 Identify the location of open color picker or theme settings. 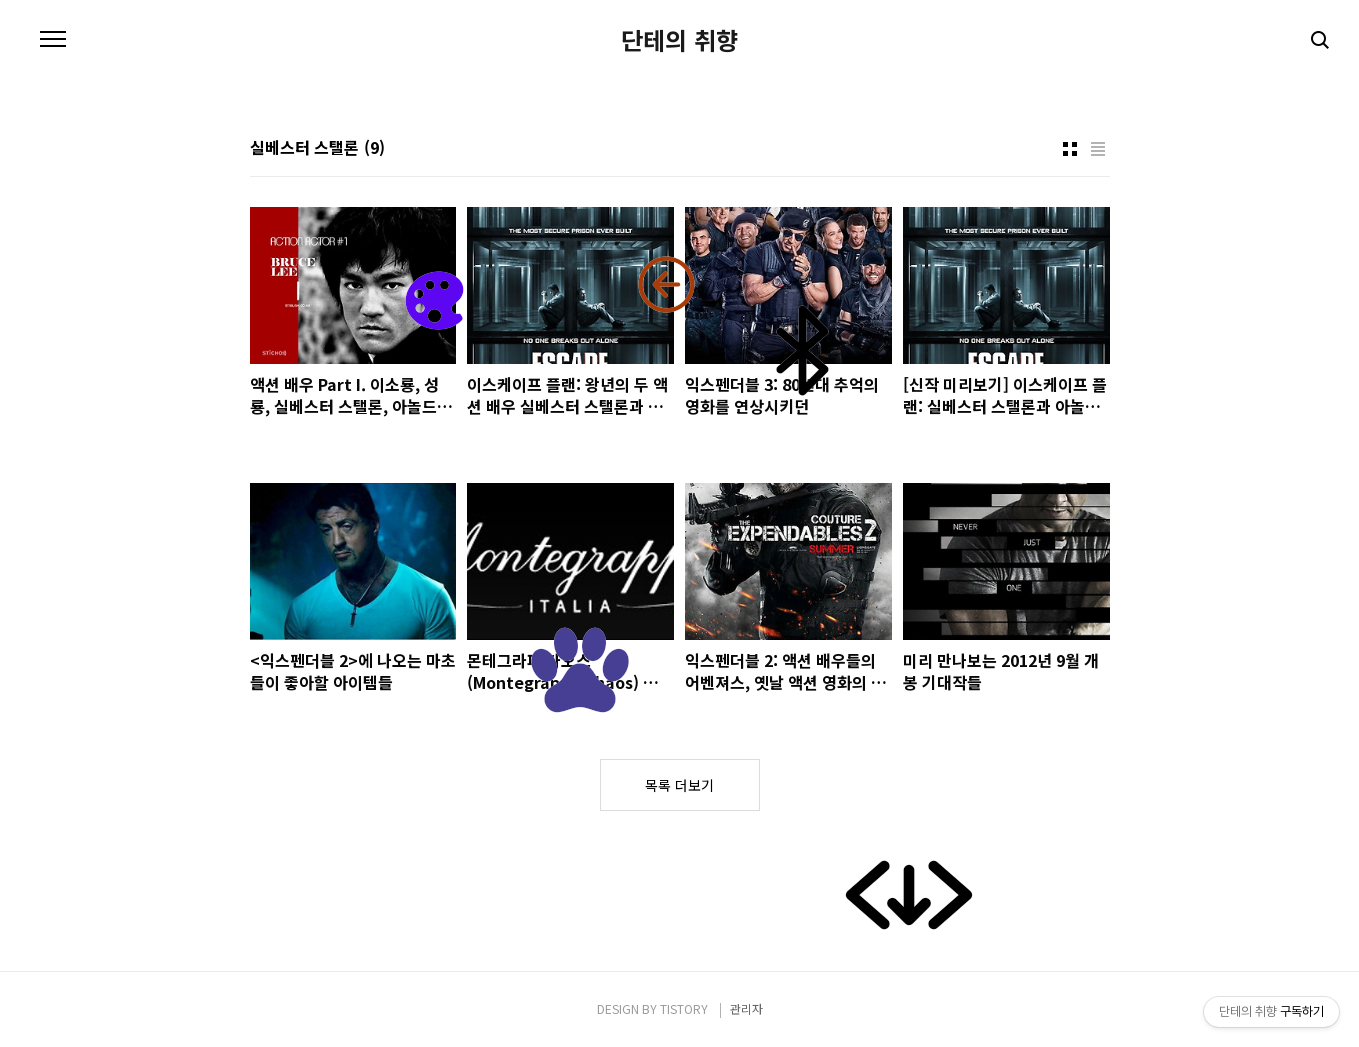
(434, 300).